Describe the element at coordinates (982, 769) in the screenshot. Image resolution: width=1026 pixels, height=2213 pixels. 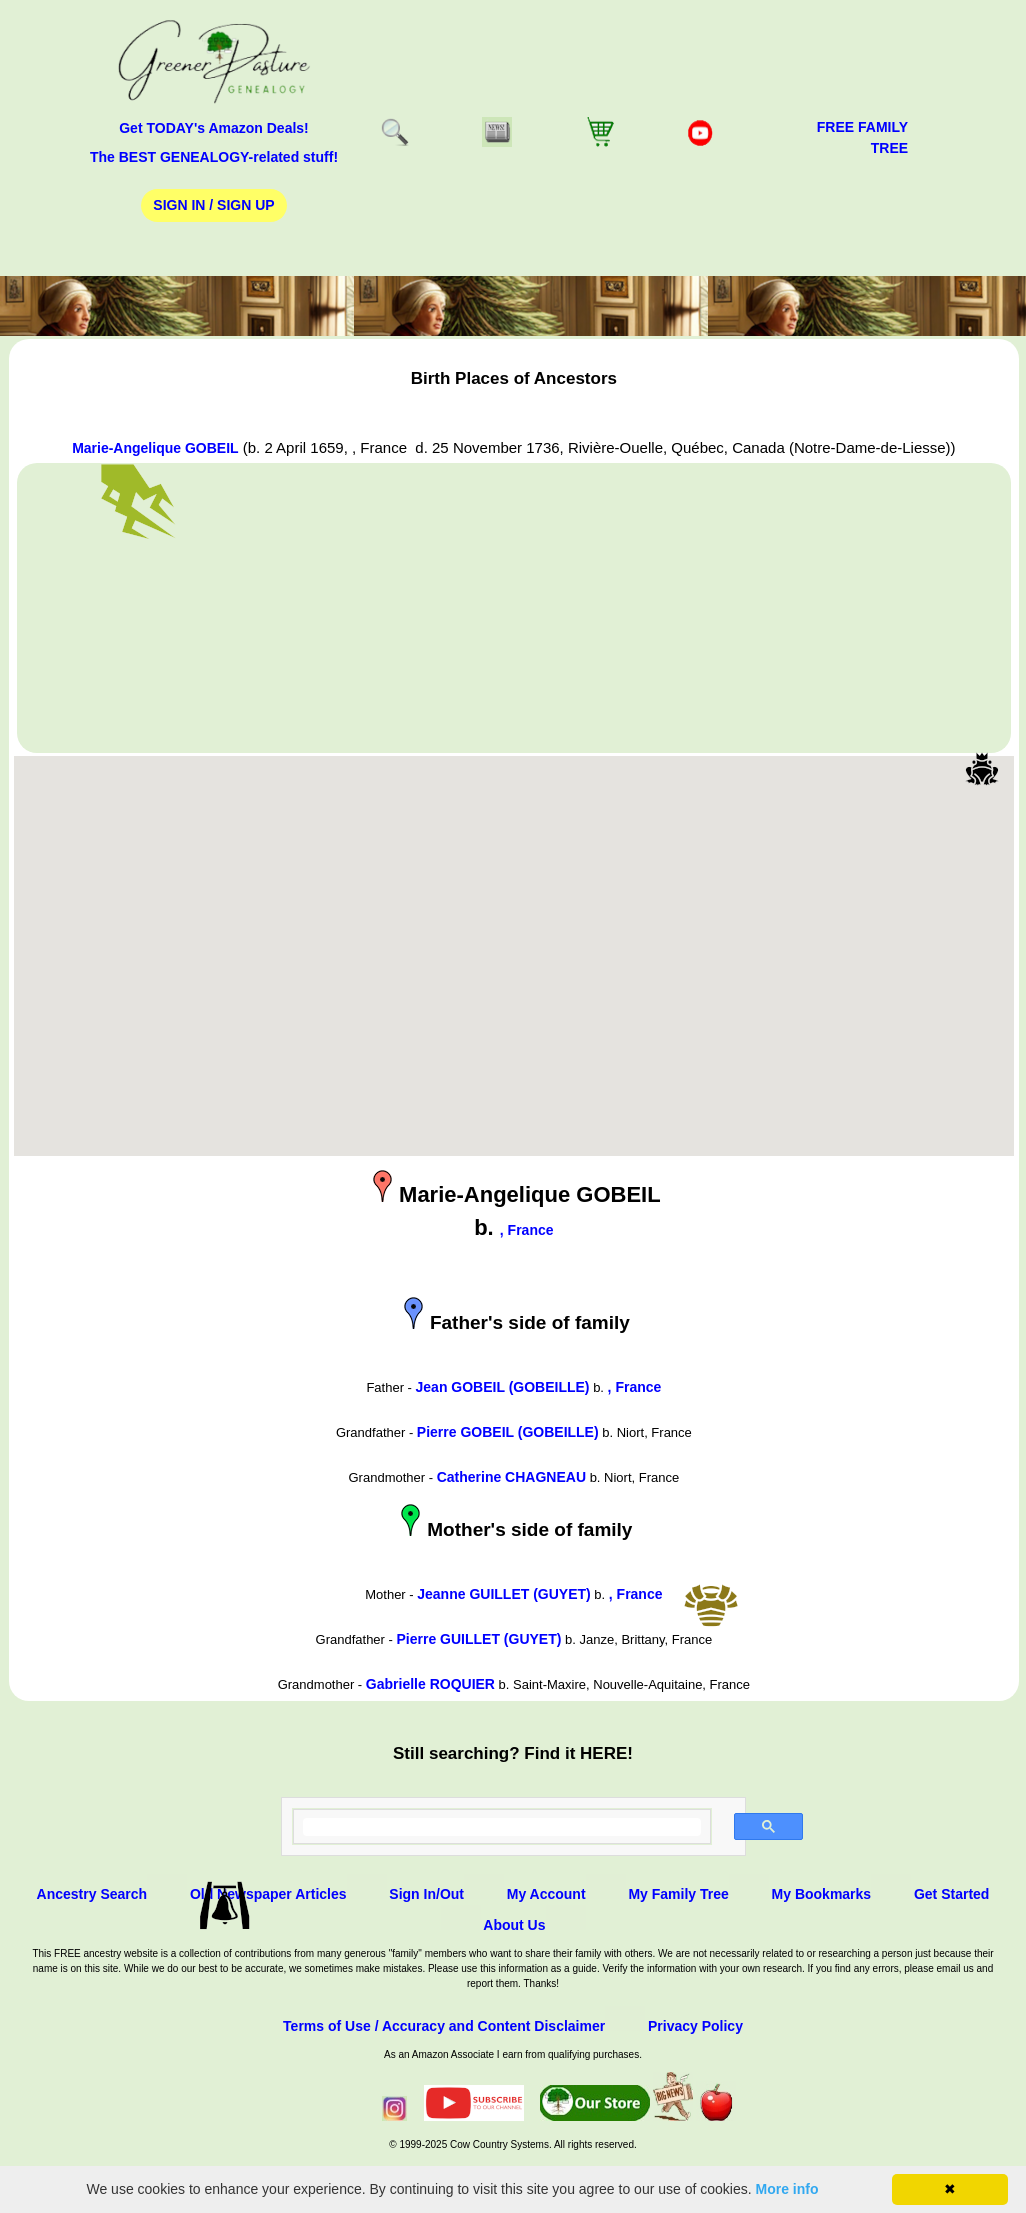
I see `select the frog prince character` at that location.